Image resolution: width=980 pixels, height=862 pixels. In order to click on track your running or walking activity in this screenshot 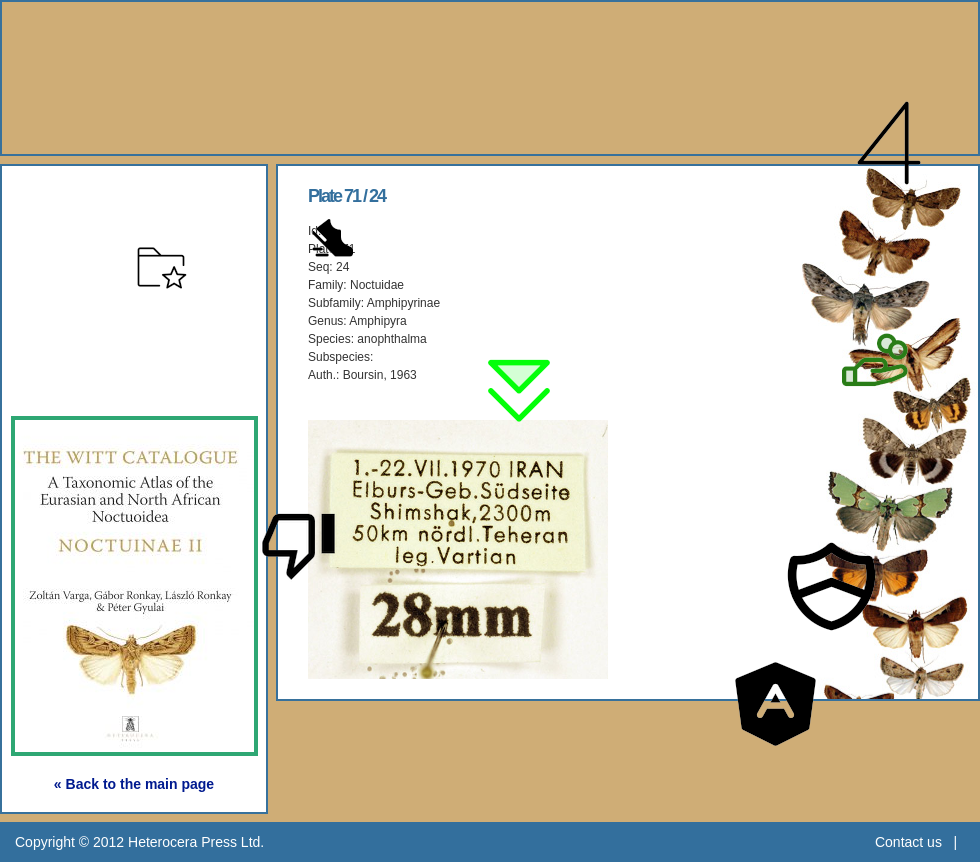, I will do `click(332, 240)`.